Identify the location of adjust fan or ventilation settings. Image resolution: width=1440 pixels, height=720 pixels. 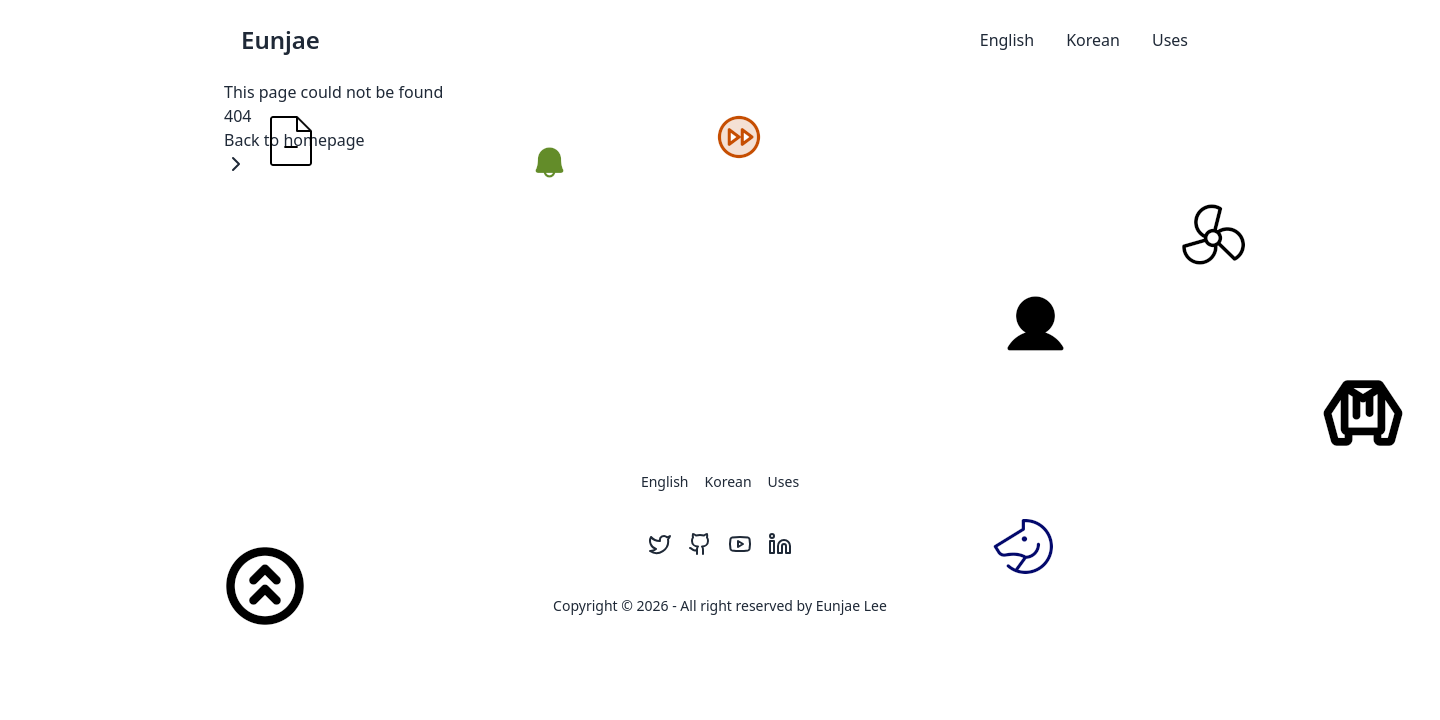
(1213, 238).